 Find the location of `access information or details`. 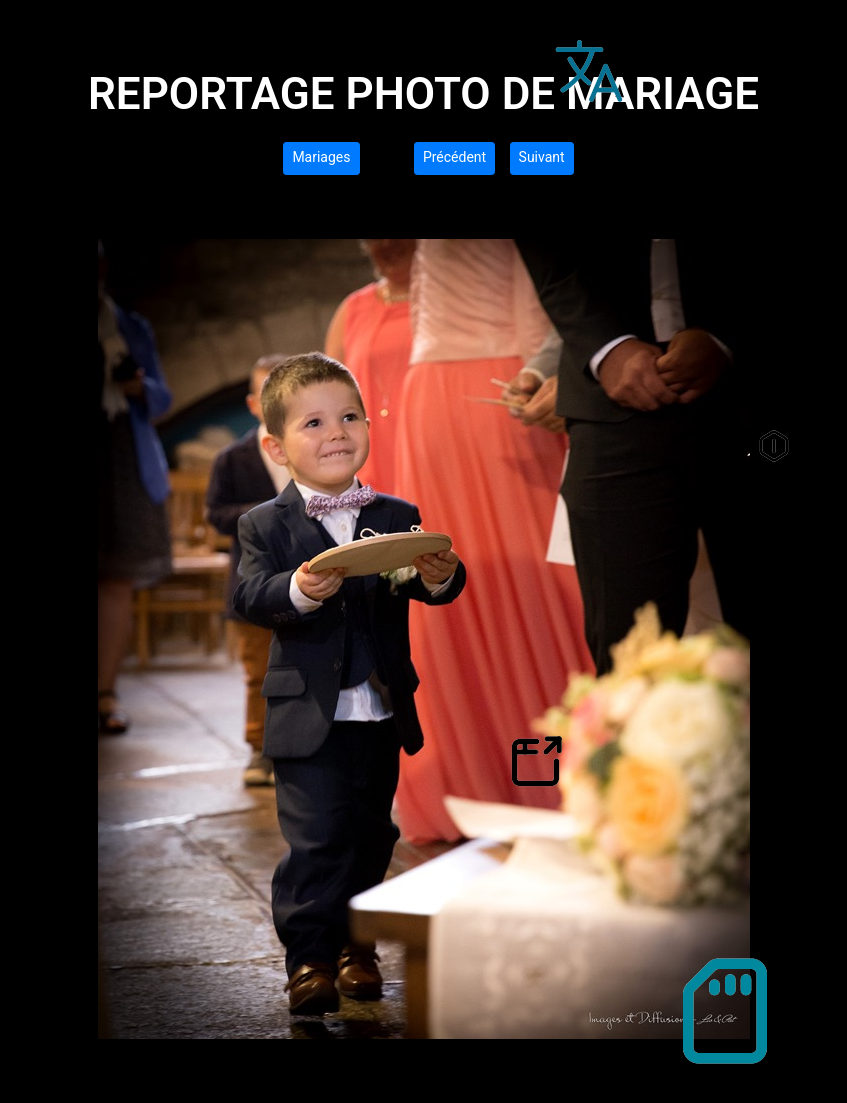

access information or details is located at coordinates (774, 446).